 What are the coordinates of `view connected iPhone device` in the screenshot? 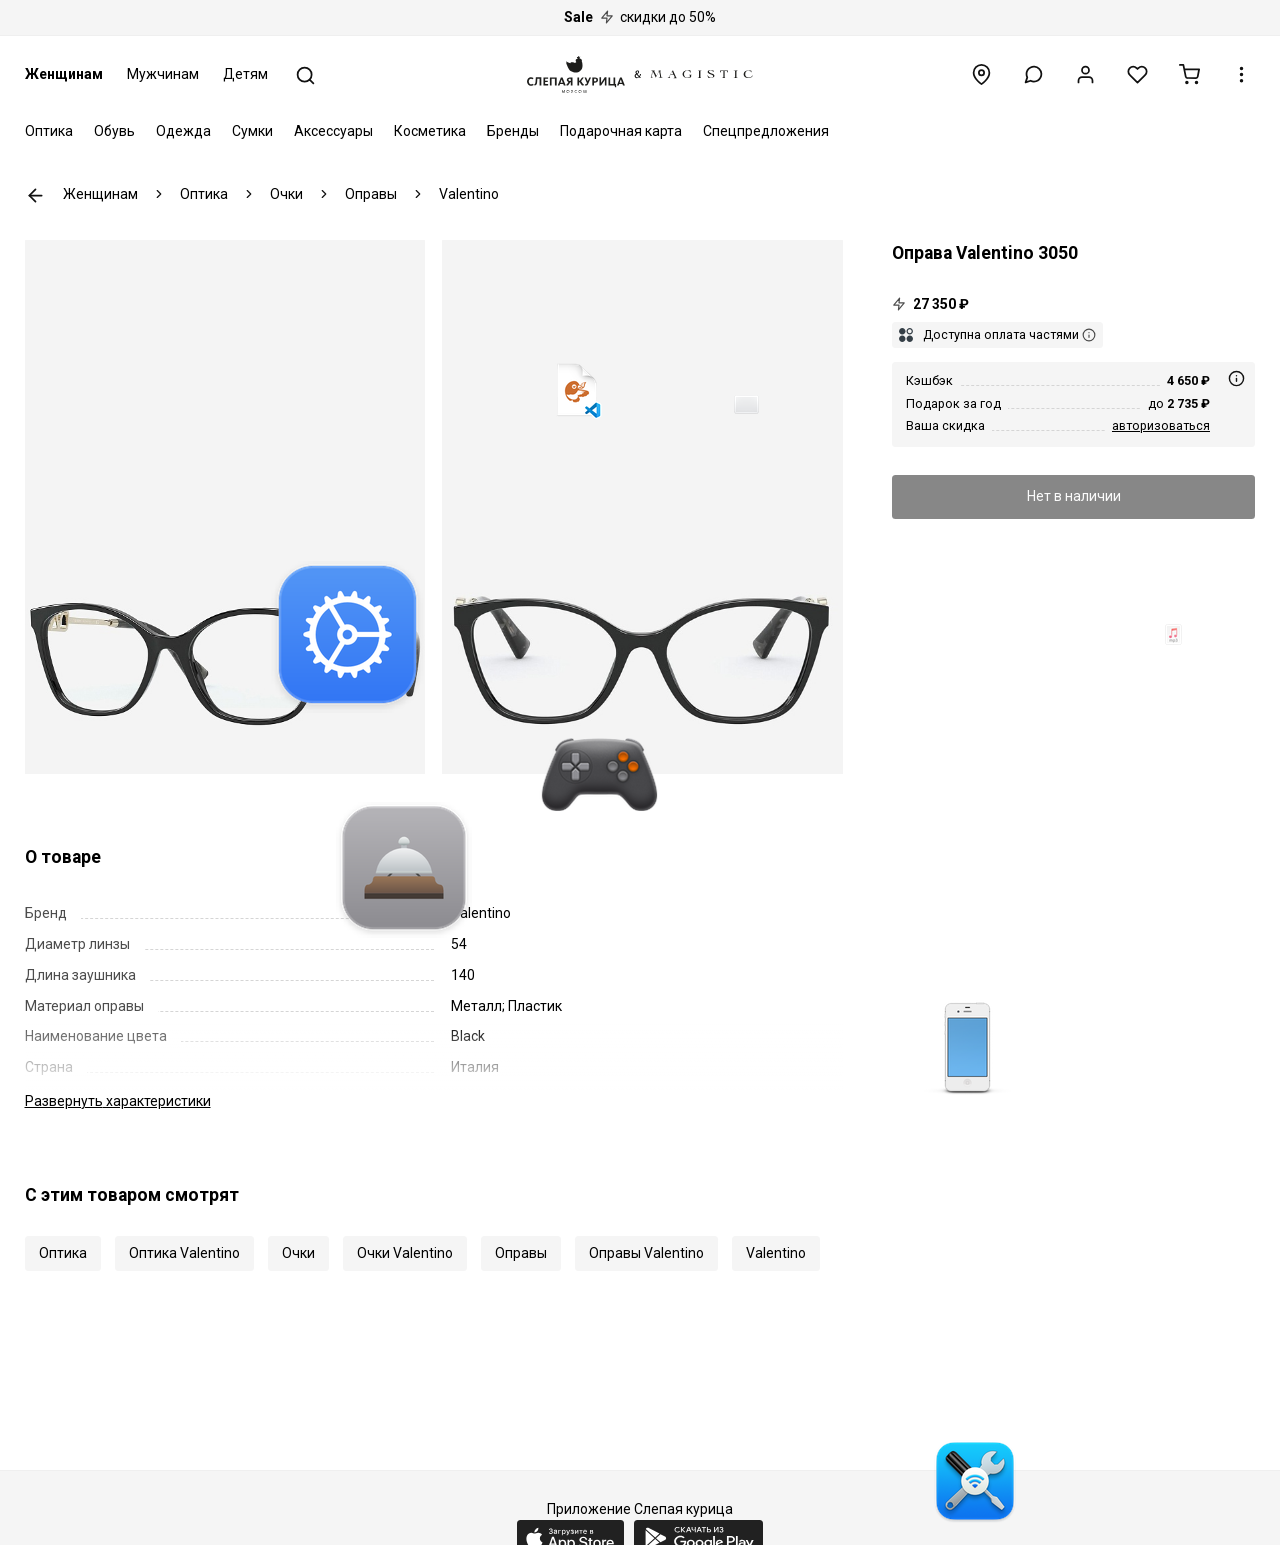 It's located at (967, 1046).